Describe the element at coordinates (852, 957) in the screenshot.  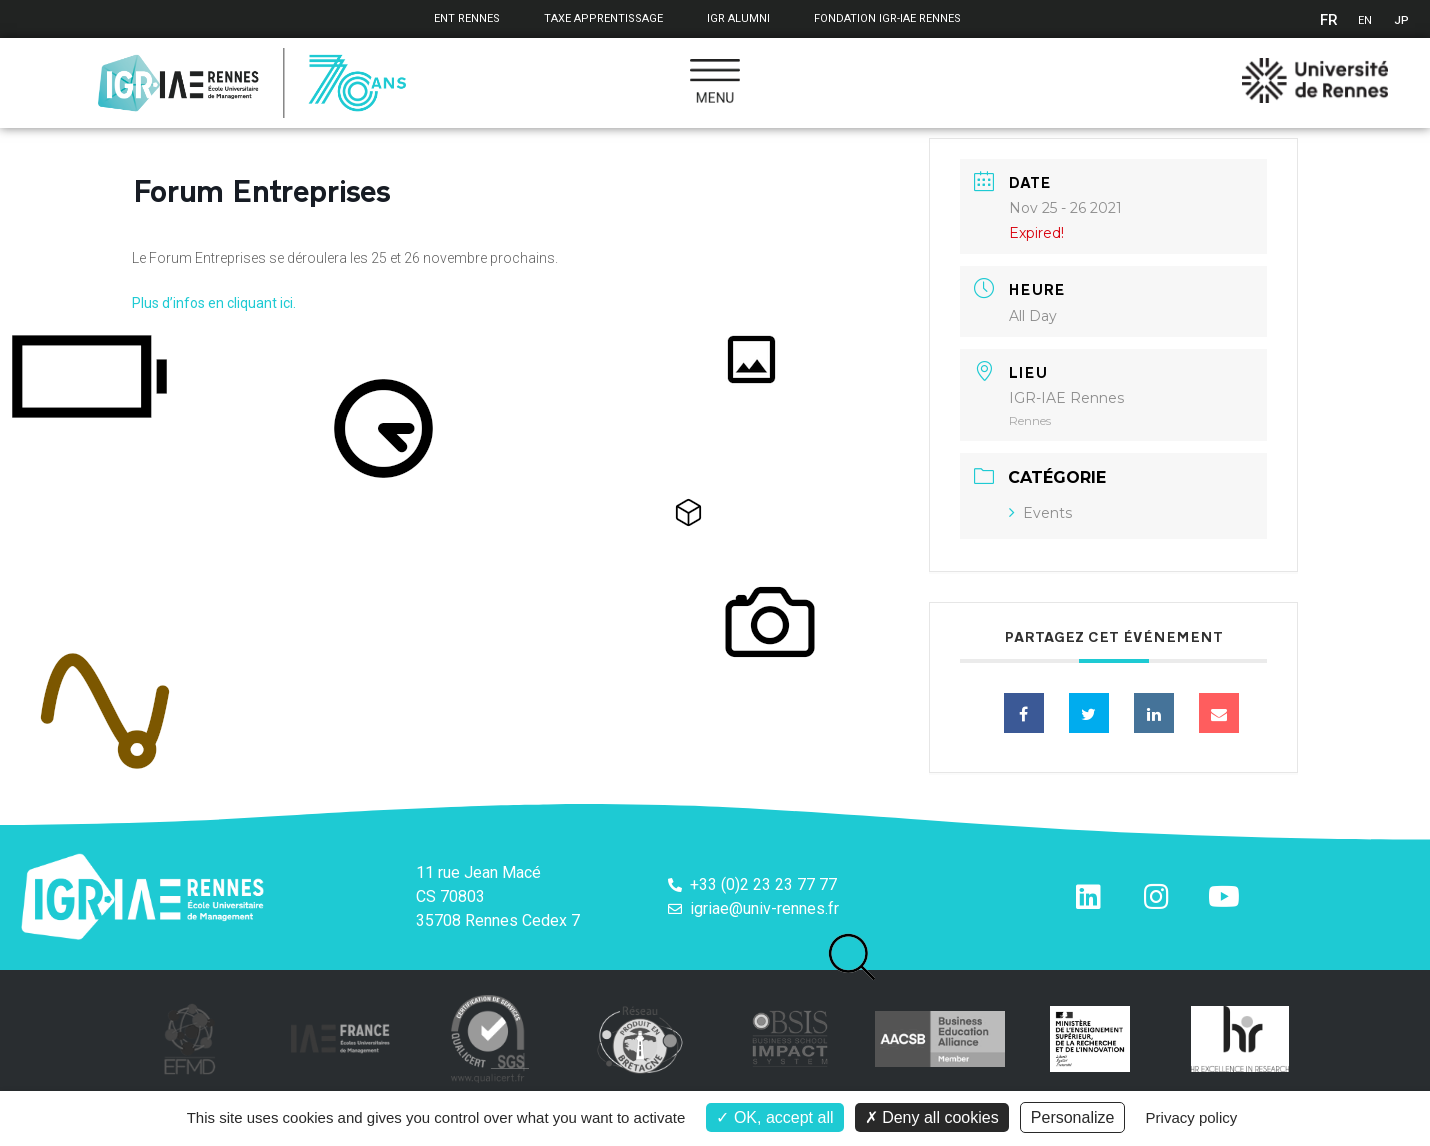
I see `search for content or items` at that location.